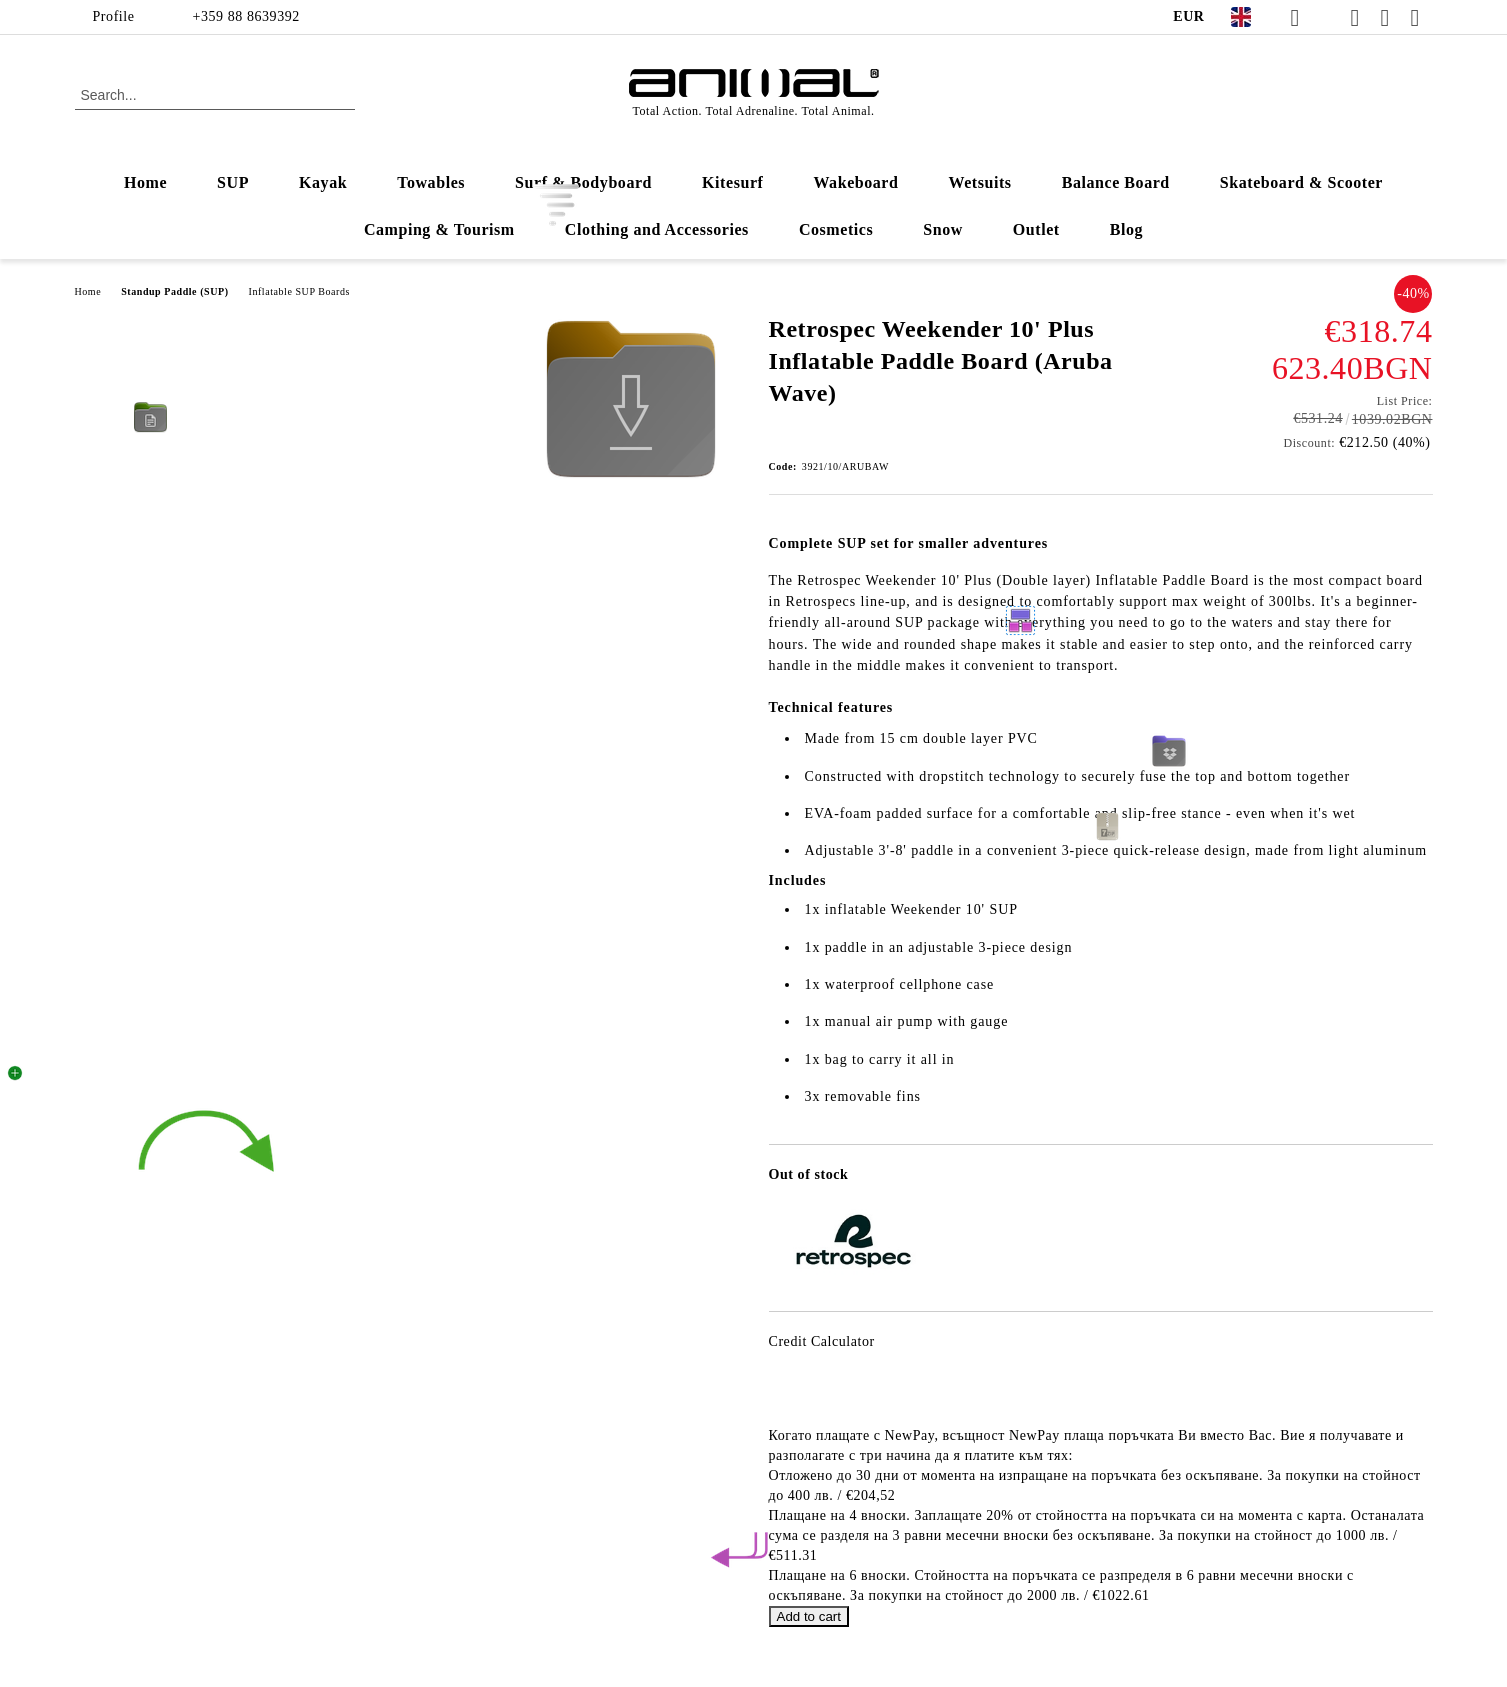  Describe the element at coordinates (1020, 620) in the screenshot. I see `select all items in the current view` at that location.